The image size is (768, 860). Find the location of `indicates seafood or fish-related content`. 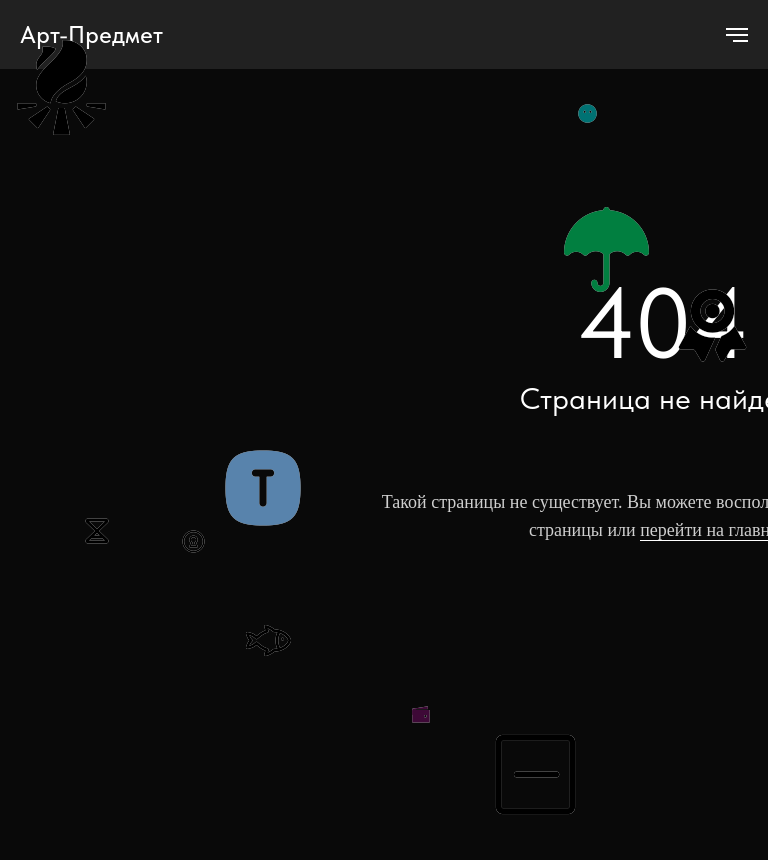

indicates seafood or fish-related content is located at coordinates (268, 640).